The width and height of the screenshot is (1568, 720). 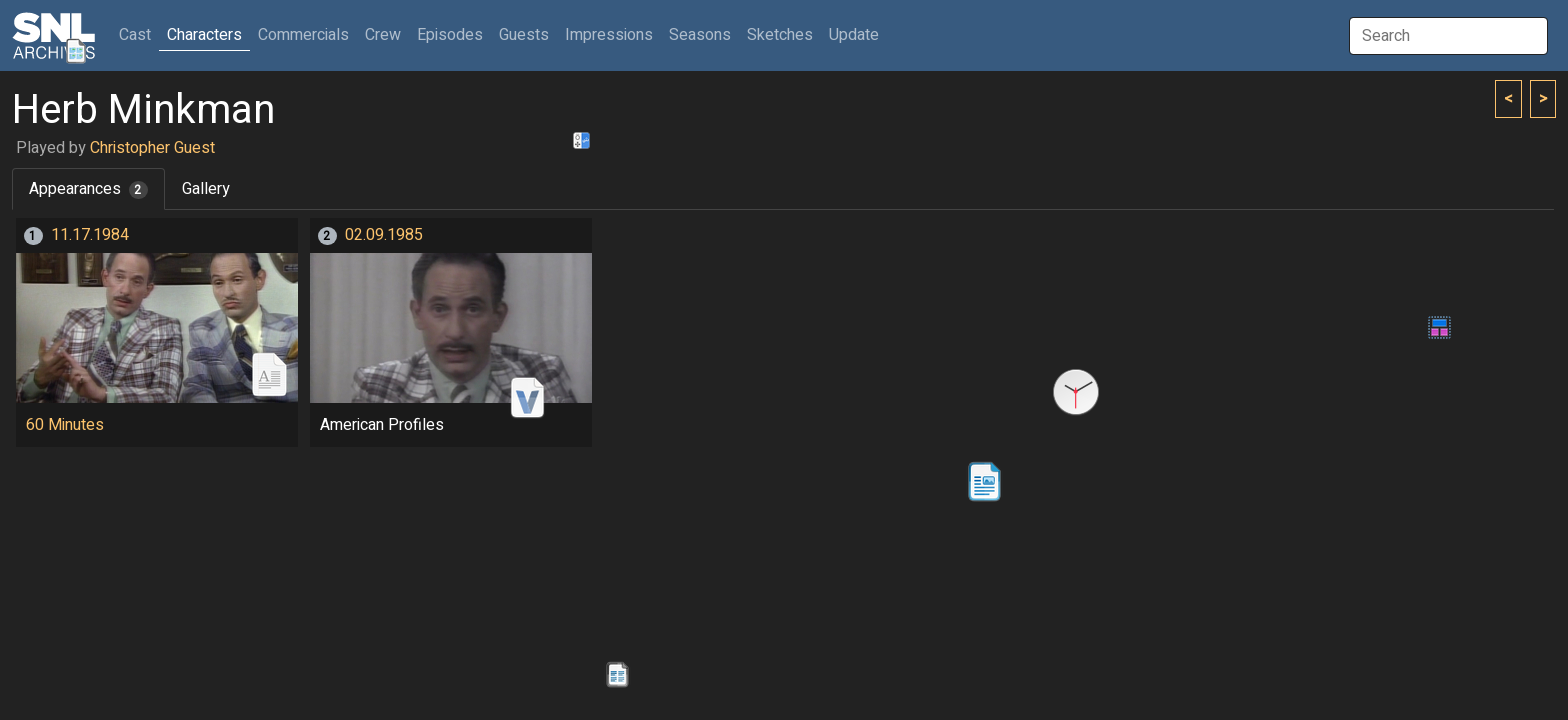 I want to click on libreoffice master document file type, so click(x=76, y=51).